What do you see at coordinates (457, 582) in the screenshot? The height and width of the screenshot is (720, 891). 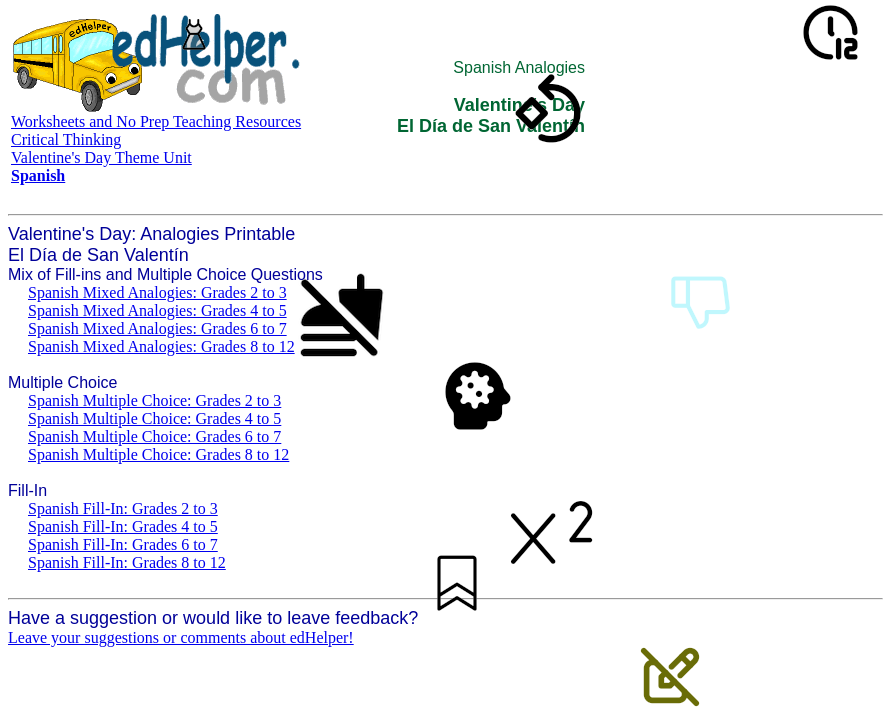 I see `save item to bookmarks` at bounding box center [457, 582].